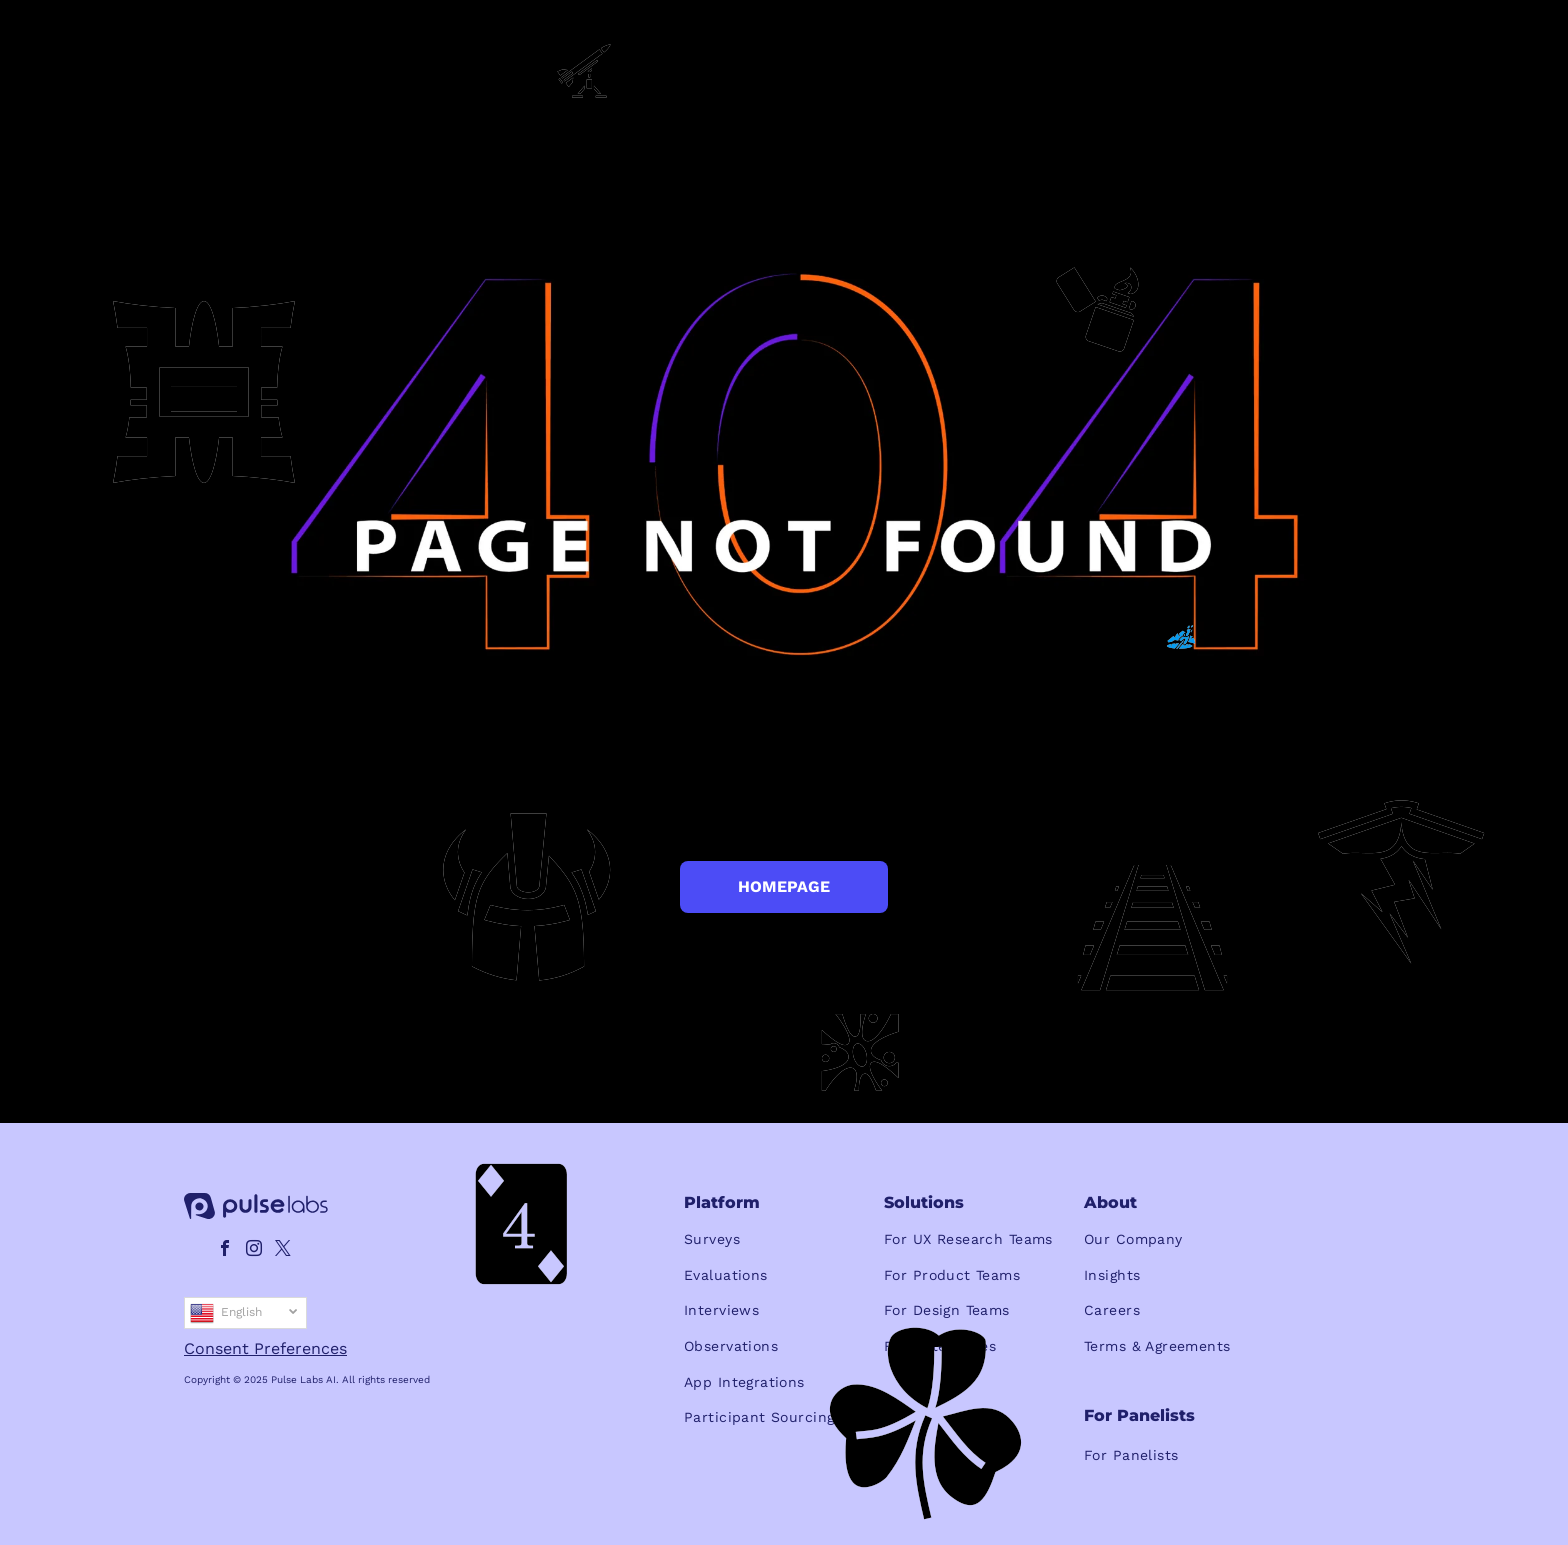 The height and width of the screenshot is (1545, 1568). Describe the element at coordinates (521, 1224) in the screenshot. I see `four of diamonds playing card` at that location.